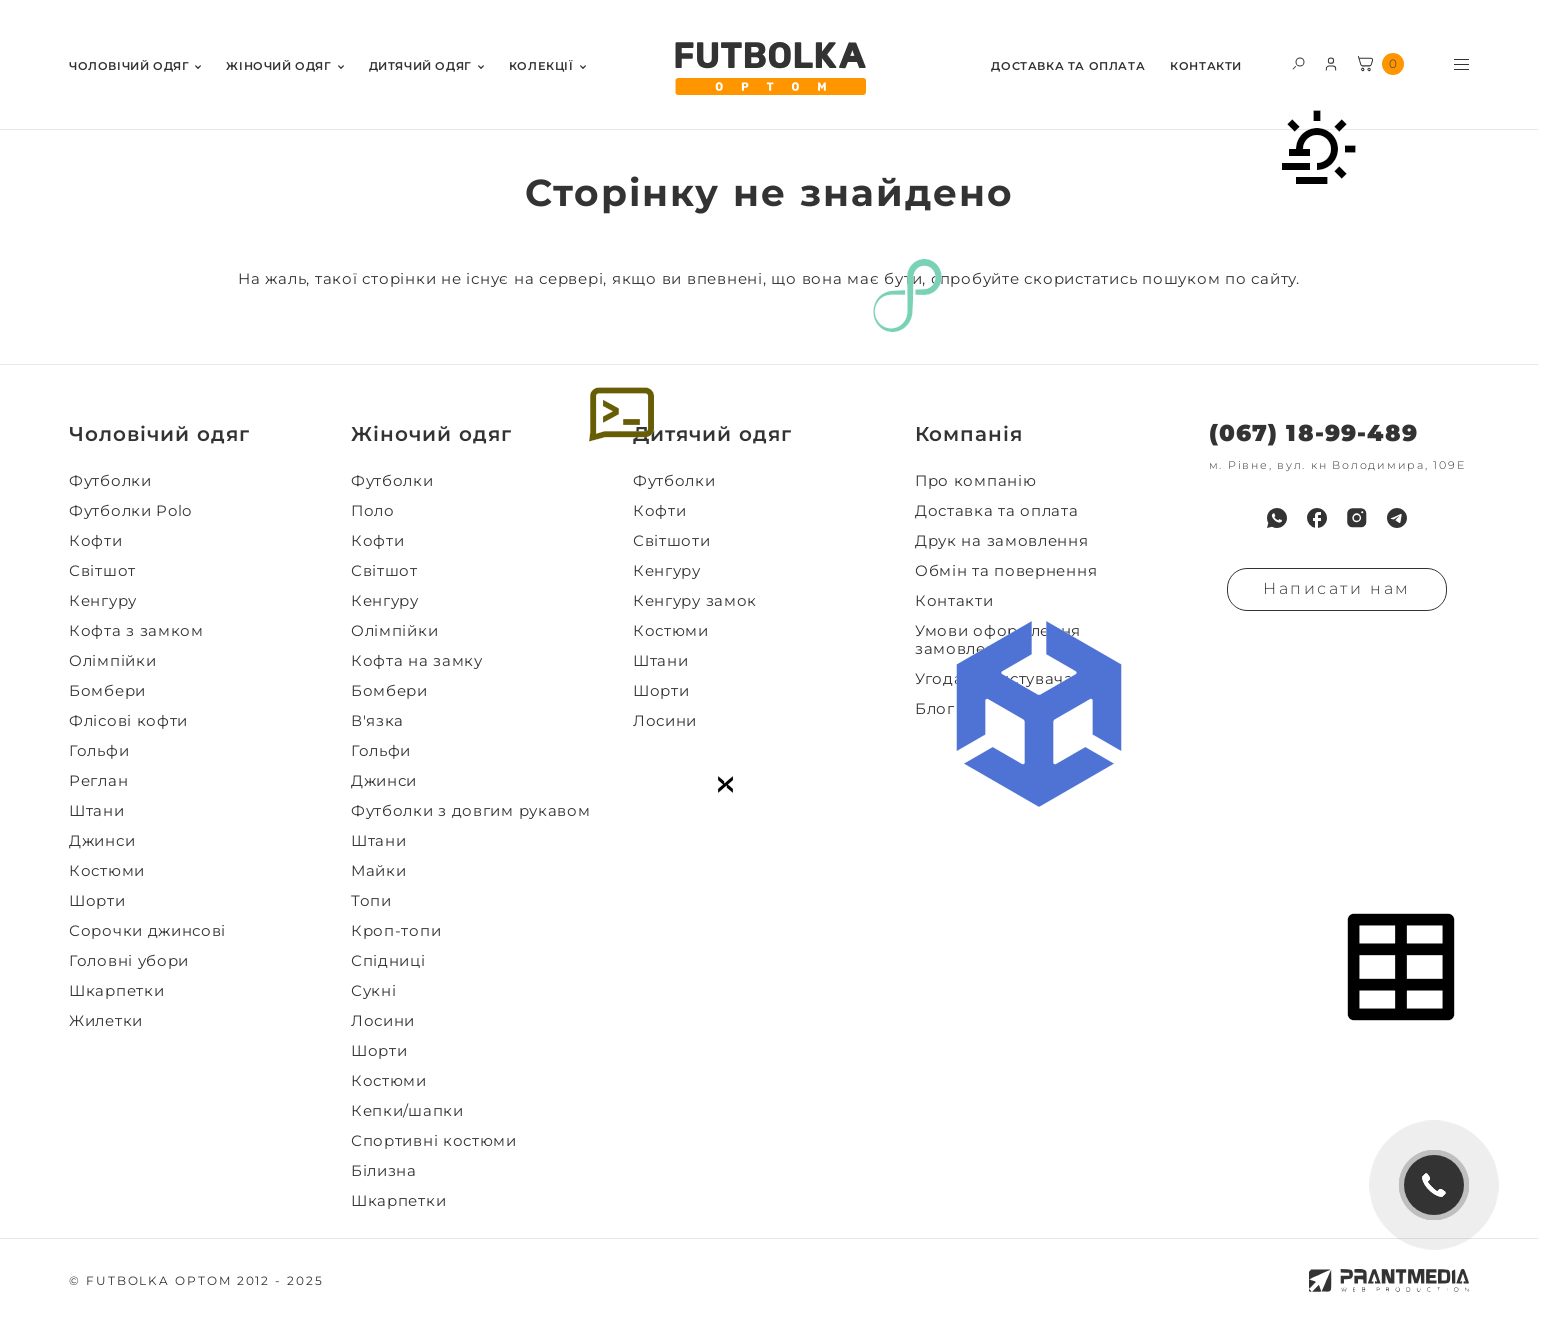  Describe the element at coordinates (907, 295) in the screenshot. I see `persistent systems company logo` at that location.